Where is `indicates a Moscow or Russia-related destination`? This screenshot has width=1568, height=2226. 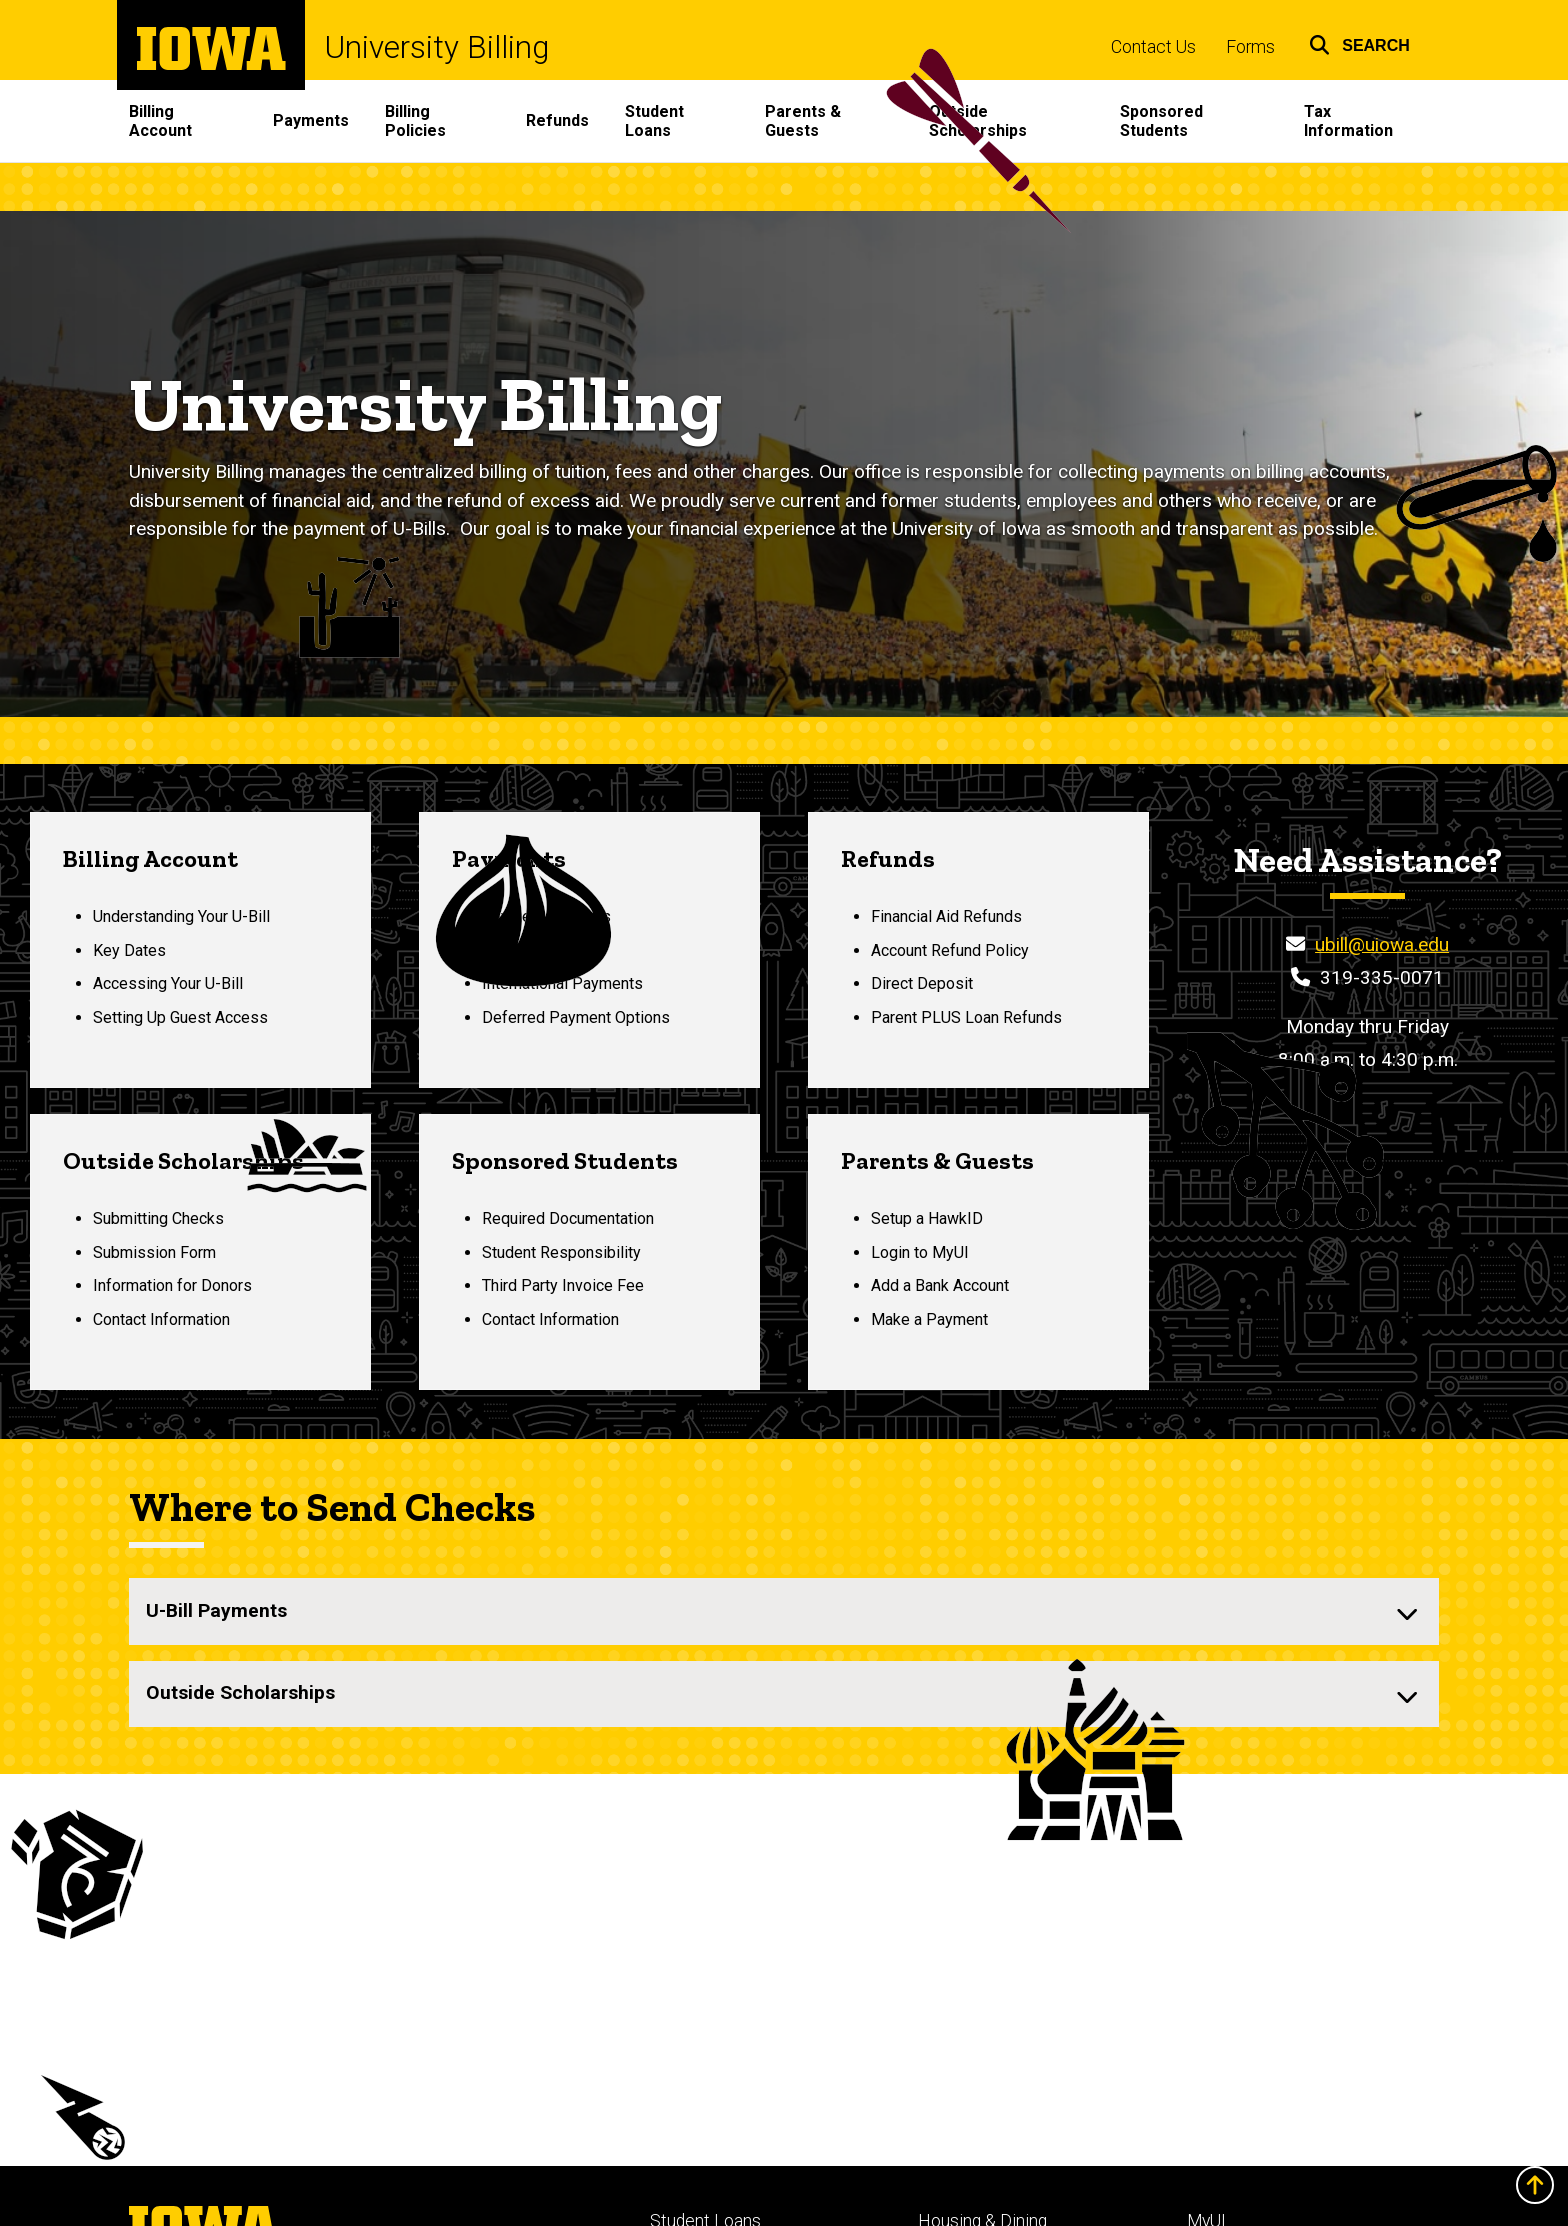
indicates a Moscow or Russia-related destination is located at coordinates (1095, 1748).